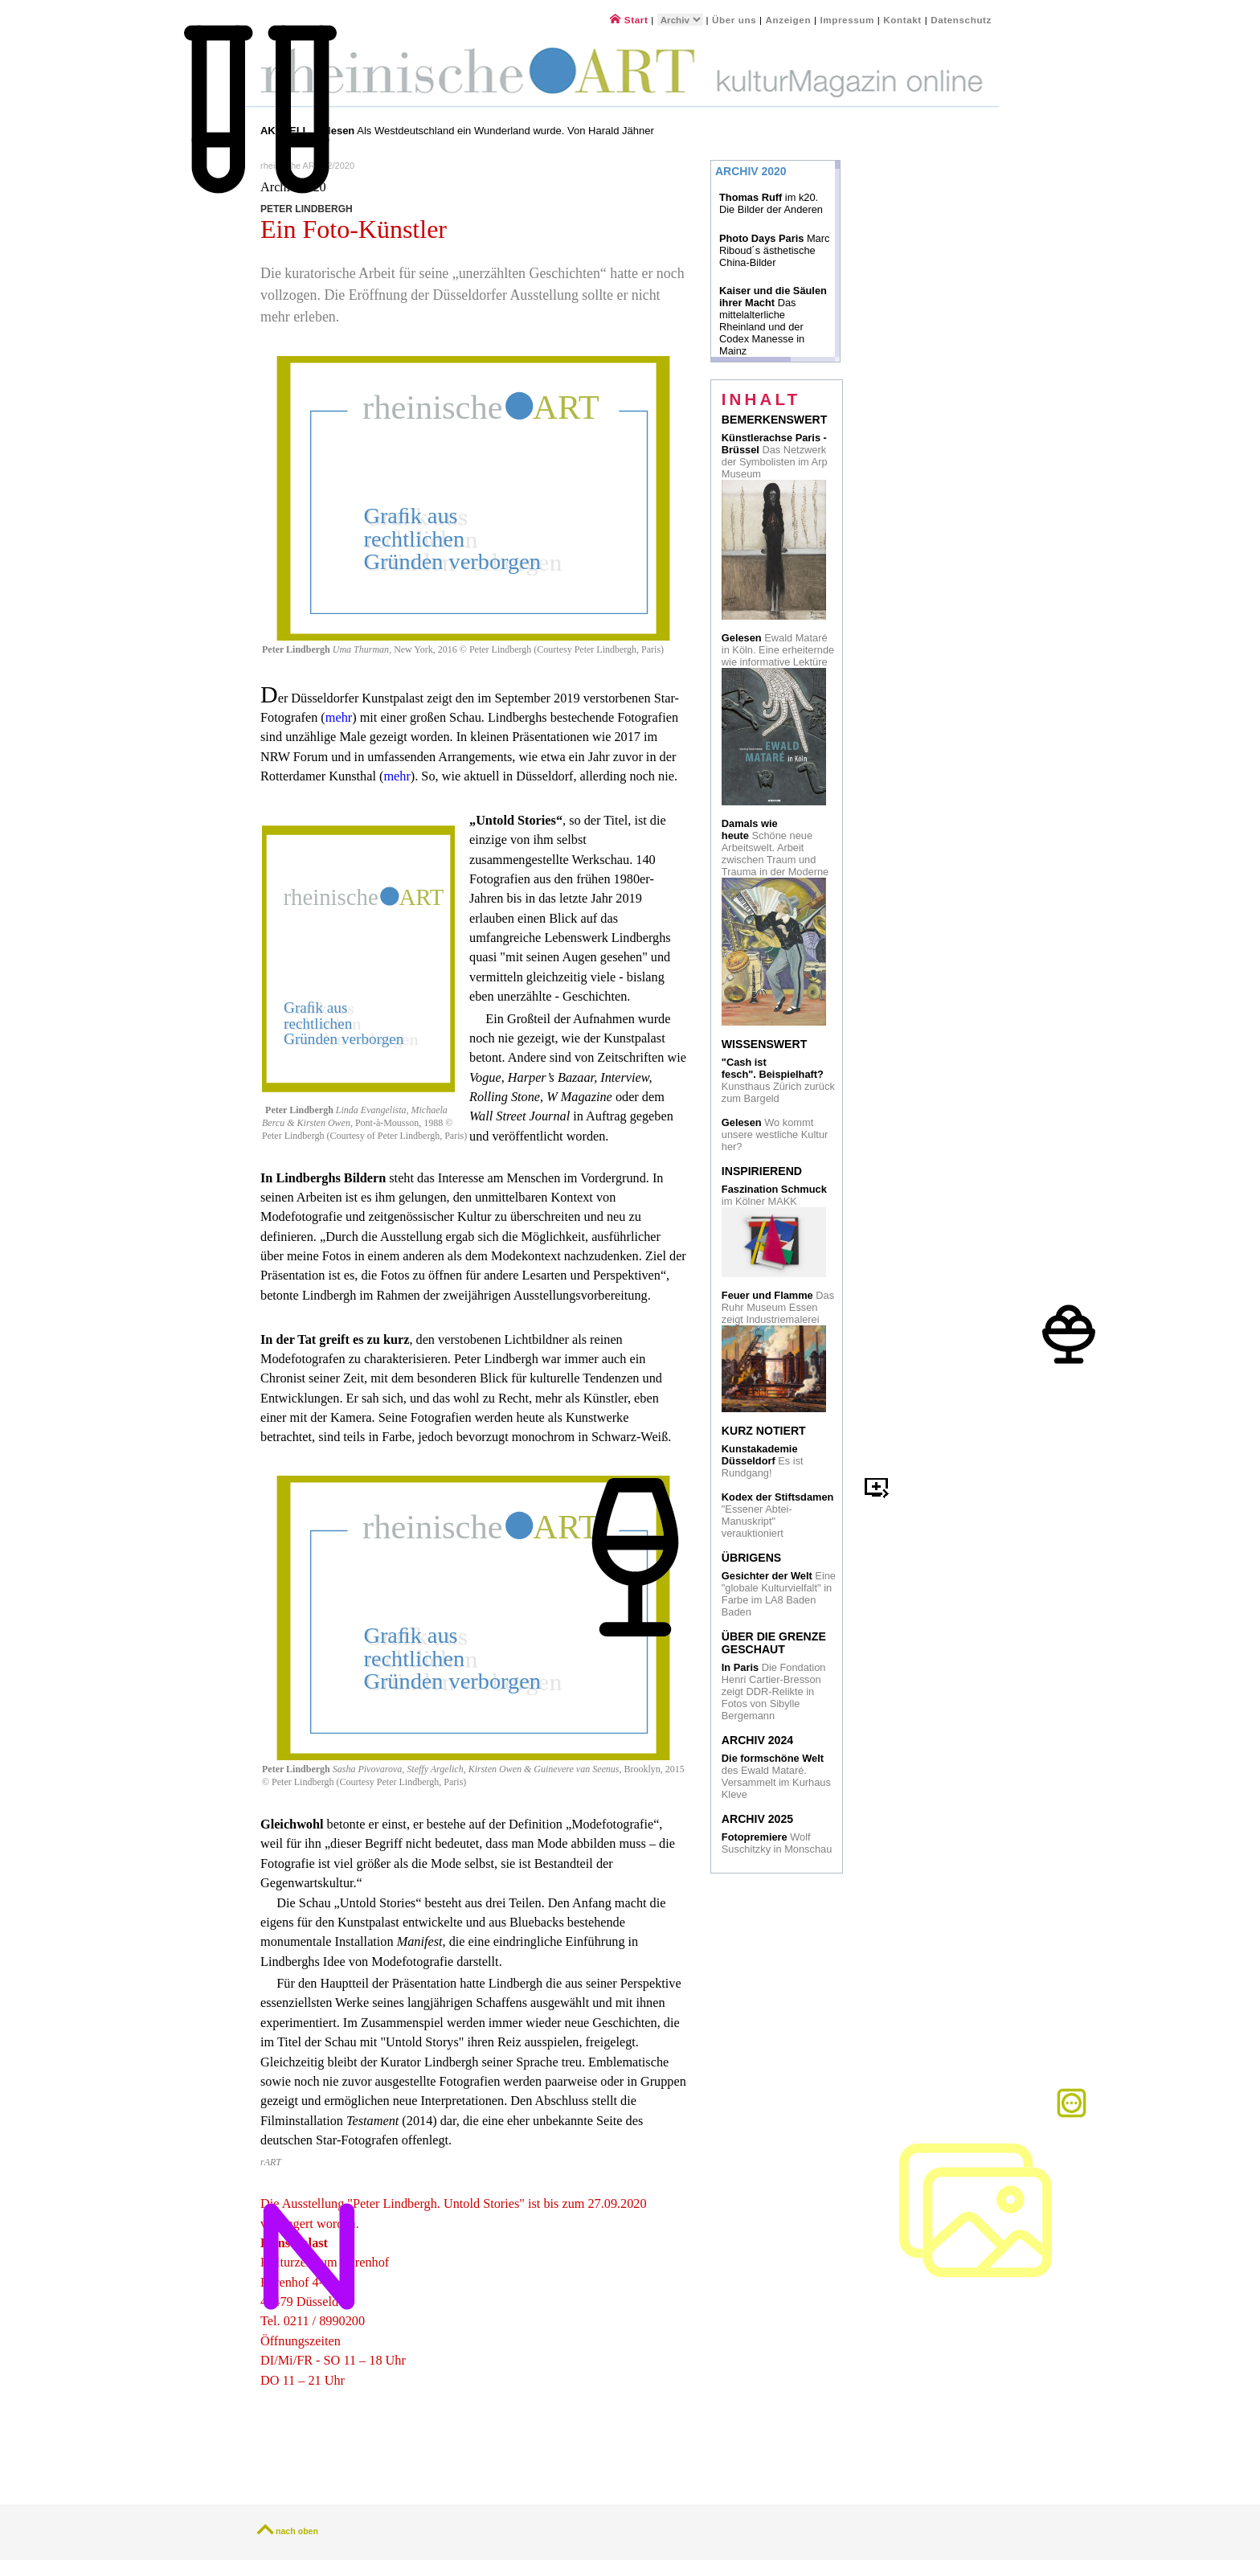 The height and width of the screenshot is (2576, 1260). I want to click on view dessert or ice cream options, so click(1069, 1334).